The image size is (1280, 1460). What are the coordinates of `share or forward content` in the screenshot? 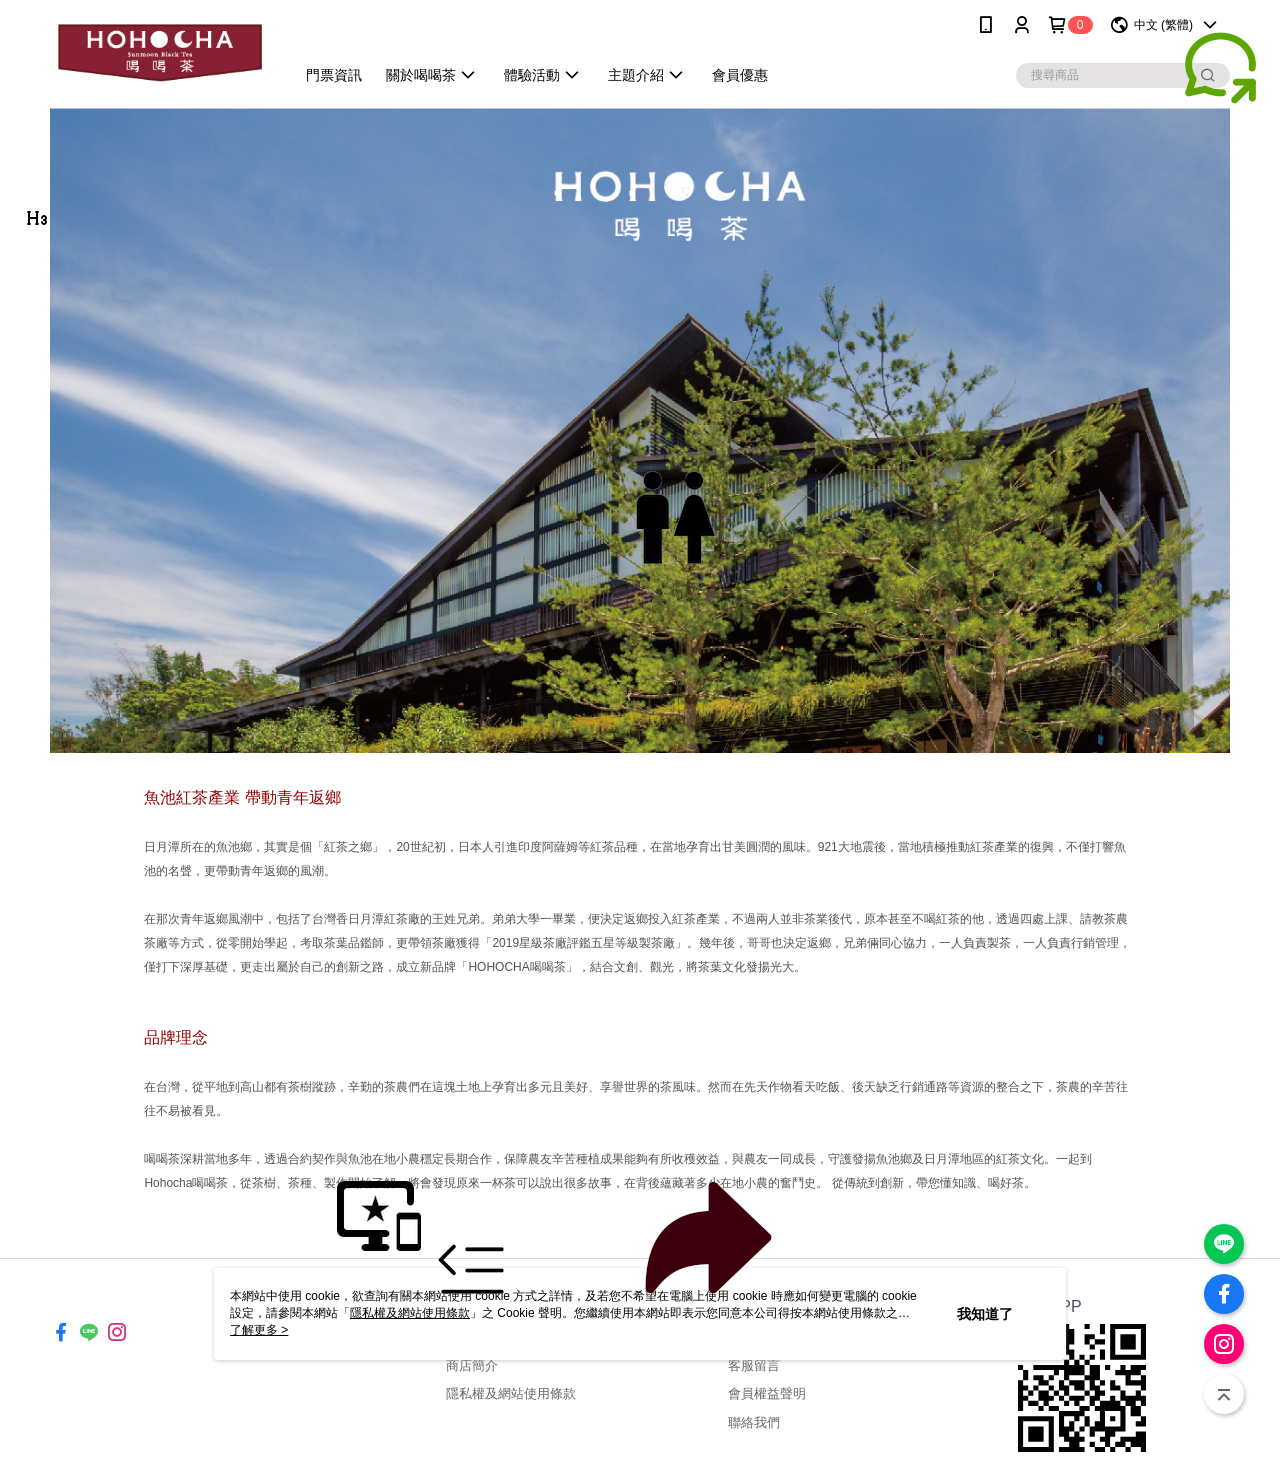 It's located at (708, 1237).